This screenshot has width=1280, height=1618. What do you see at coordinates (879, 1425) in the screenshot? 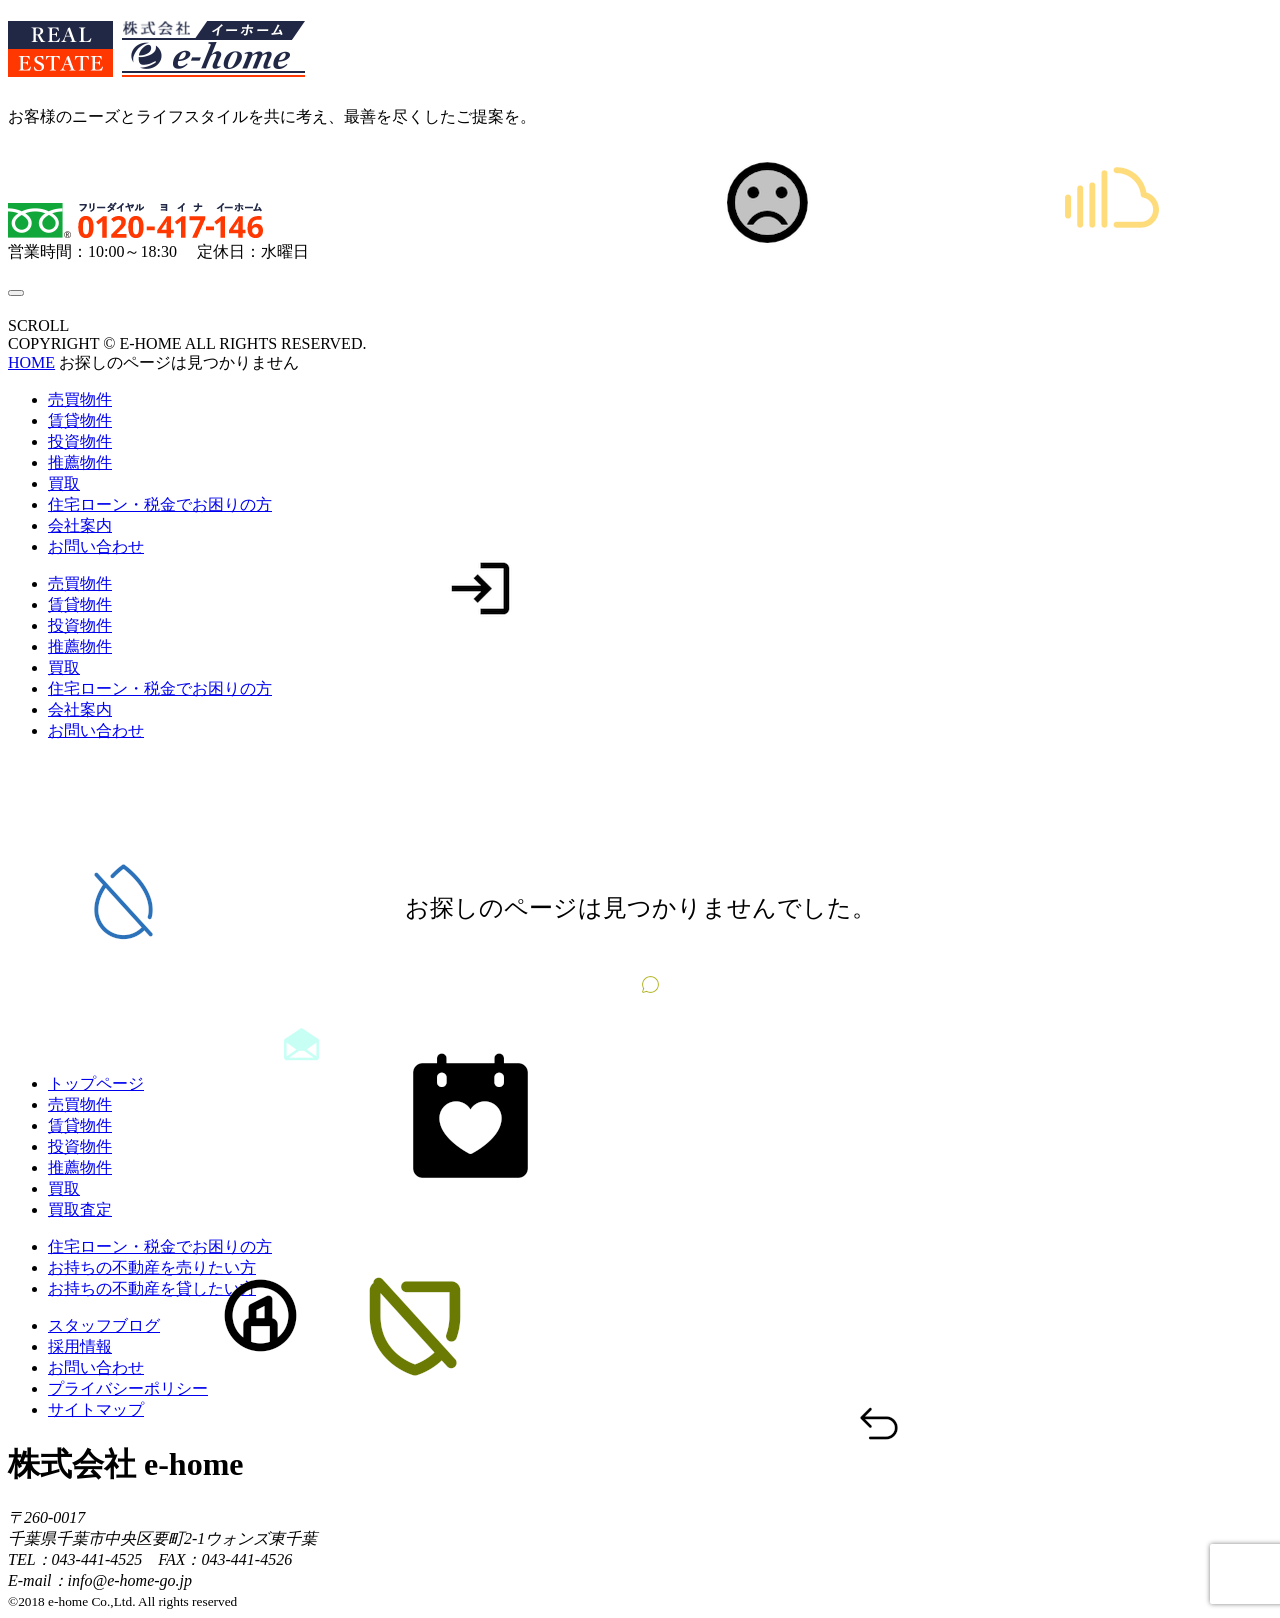
I see `undo last action` at bounding box center [879, 1425].